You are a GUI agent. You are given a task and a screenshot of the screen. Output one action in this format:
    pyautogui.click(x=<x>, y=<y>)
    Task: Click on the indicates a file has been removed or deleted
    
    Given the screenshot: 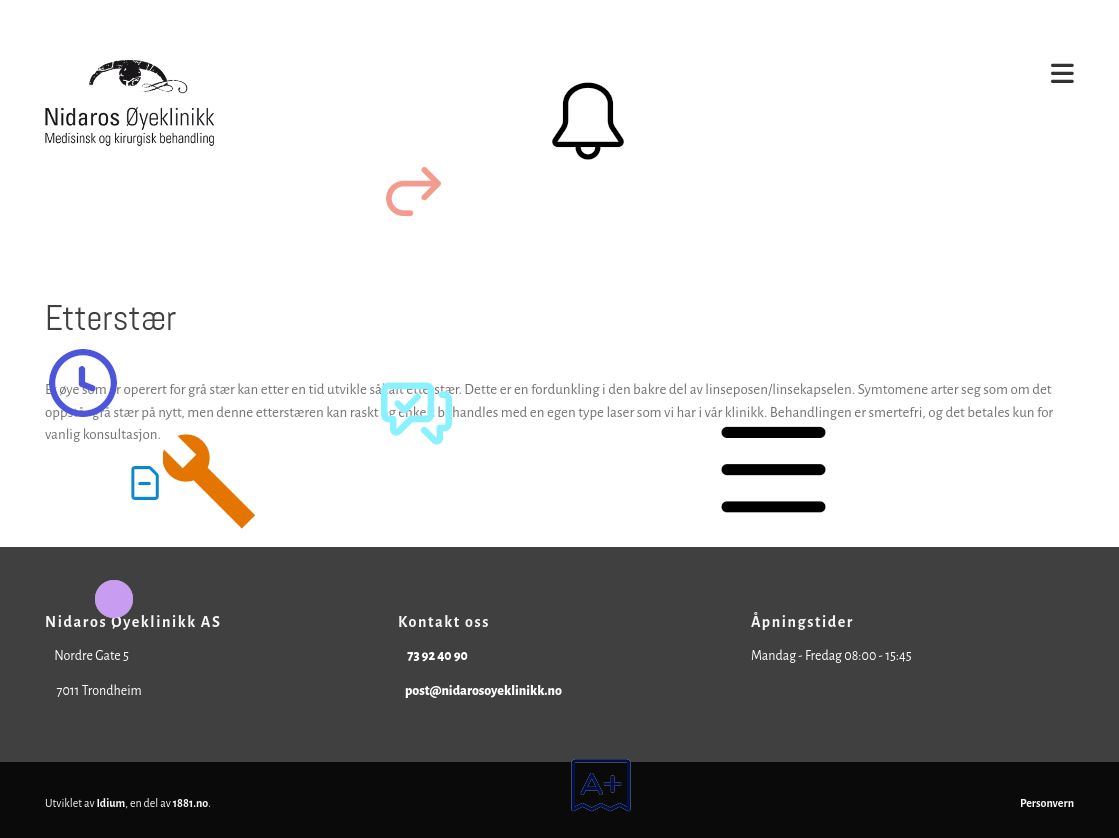 What is the action you would take?
    pyautogui.click(x=144, y=483)
    